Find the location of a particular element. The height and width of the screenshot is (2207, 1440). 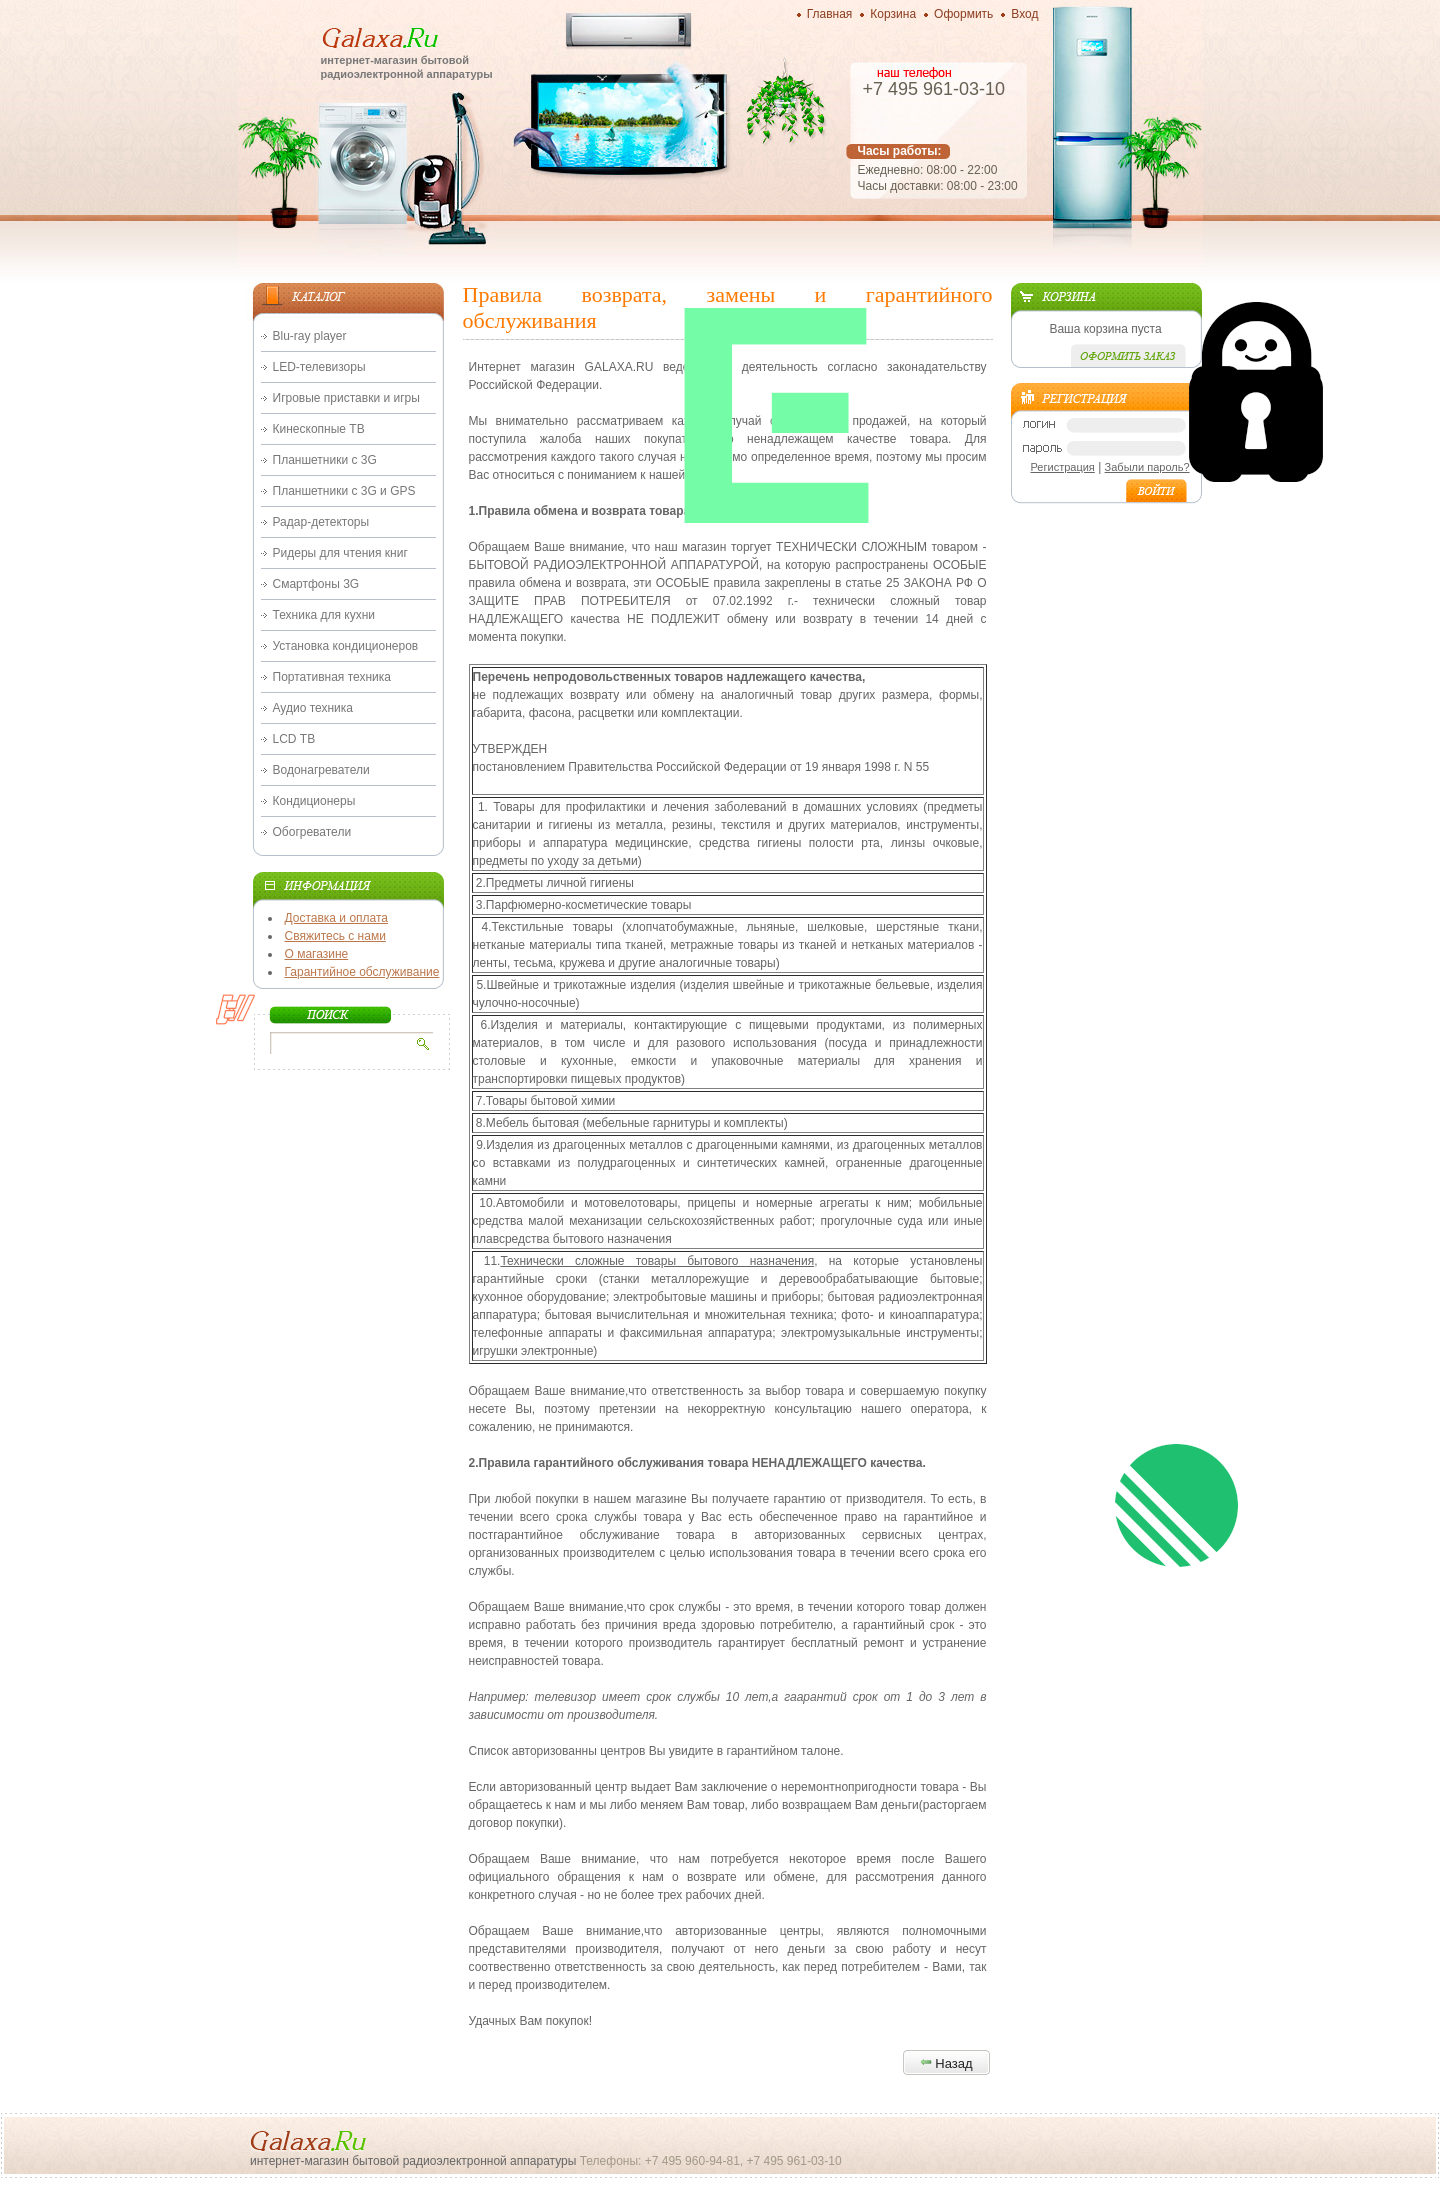

eclipse jetty web server logo is located at coordinates (235, 1009).